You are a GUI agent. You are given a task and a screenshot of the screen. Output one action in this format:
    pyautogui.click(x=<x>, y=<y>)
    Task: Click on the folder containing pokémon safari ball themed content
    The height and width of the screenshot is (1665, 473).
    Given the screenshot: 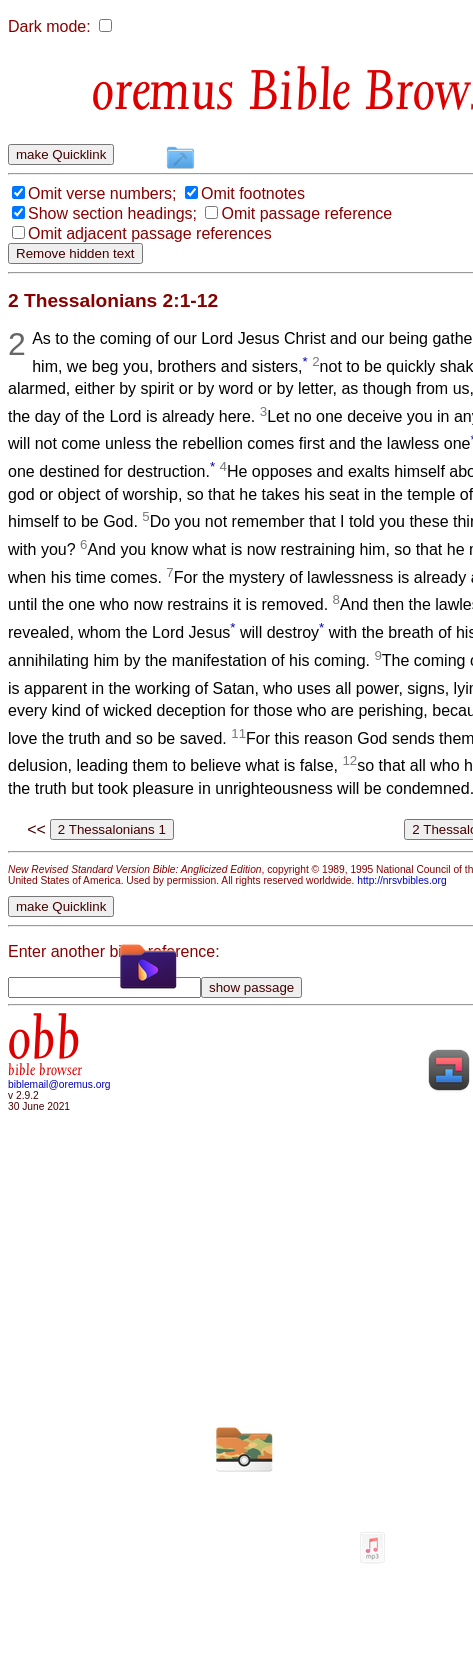 What is the action you would take?
    pyautogui.click(x=244, y=1451)
    